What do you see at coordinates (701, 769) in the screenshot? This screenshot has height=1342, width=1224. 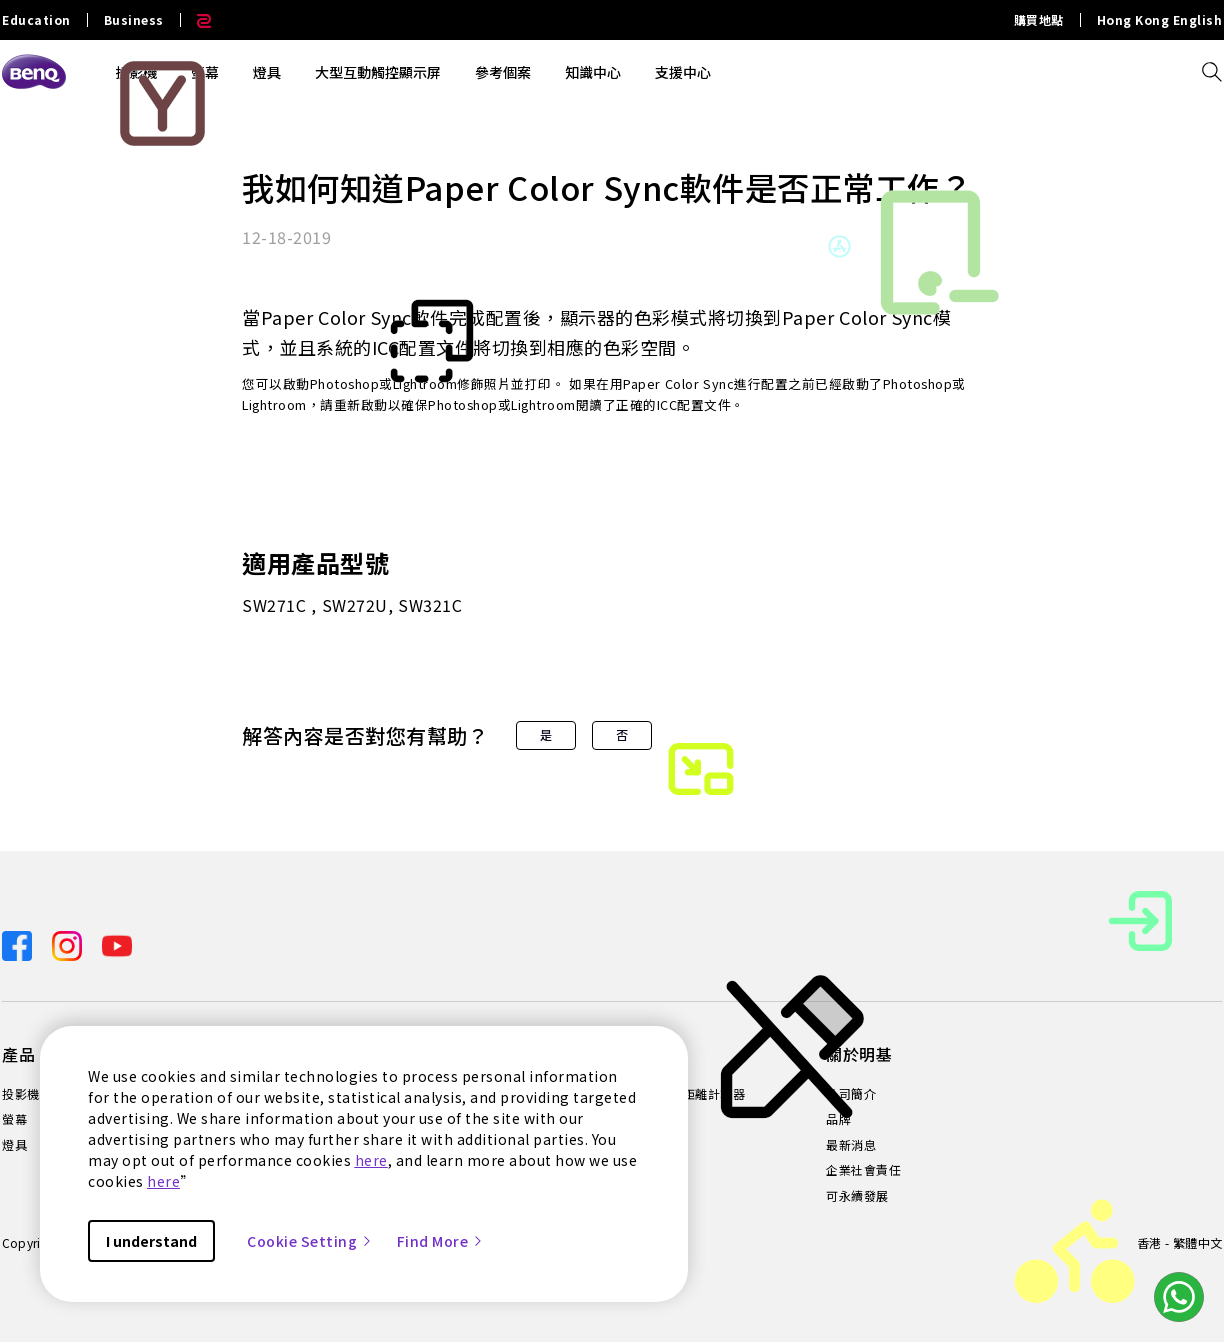 I see `enable picture-in-picture mode` at bounding box center [701, 769].